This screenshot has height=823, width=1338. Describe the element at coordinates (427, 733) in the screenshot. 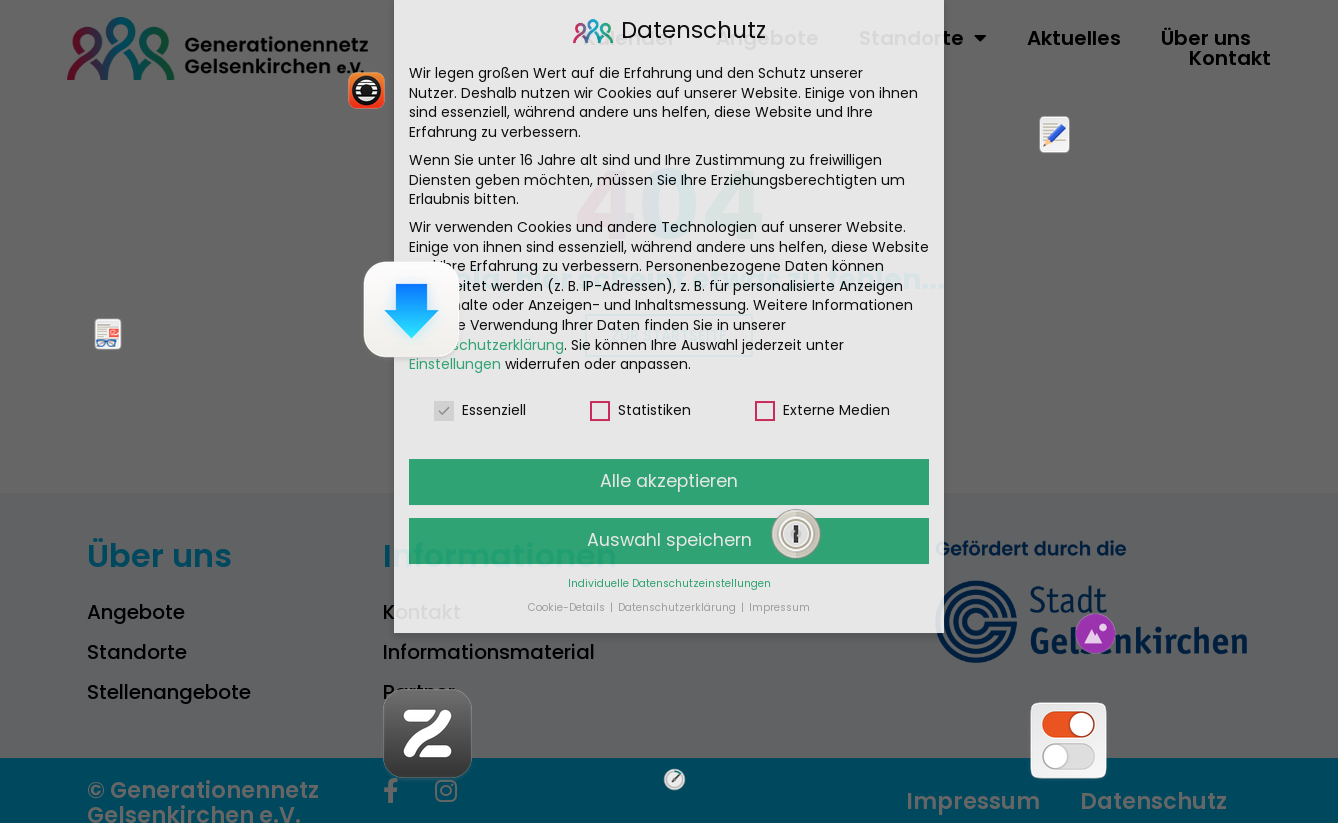

I see `open zen browser` at that location.